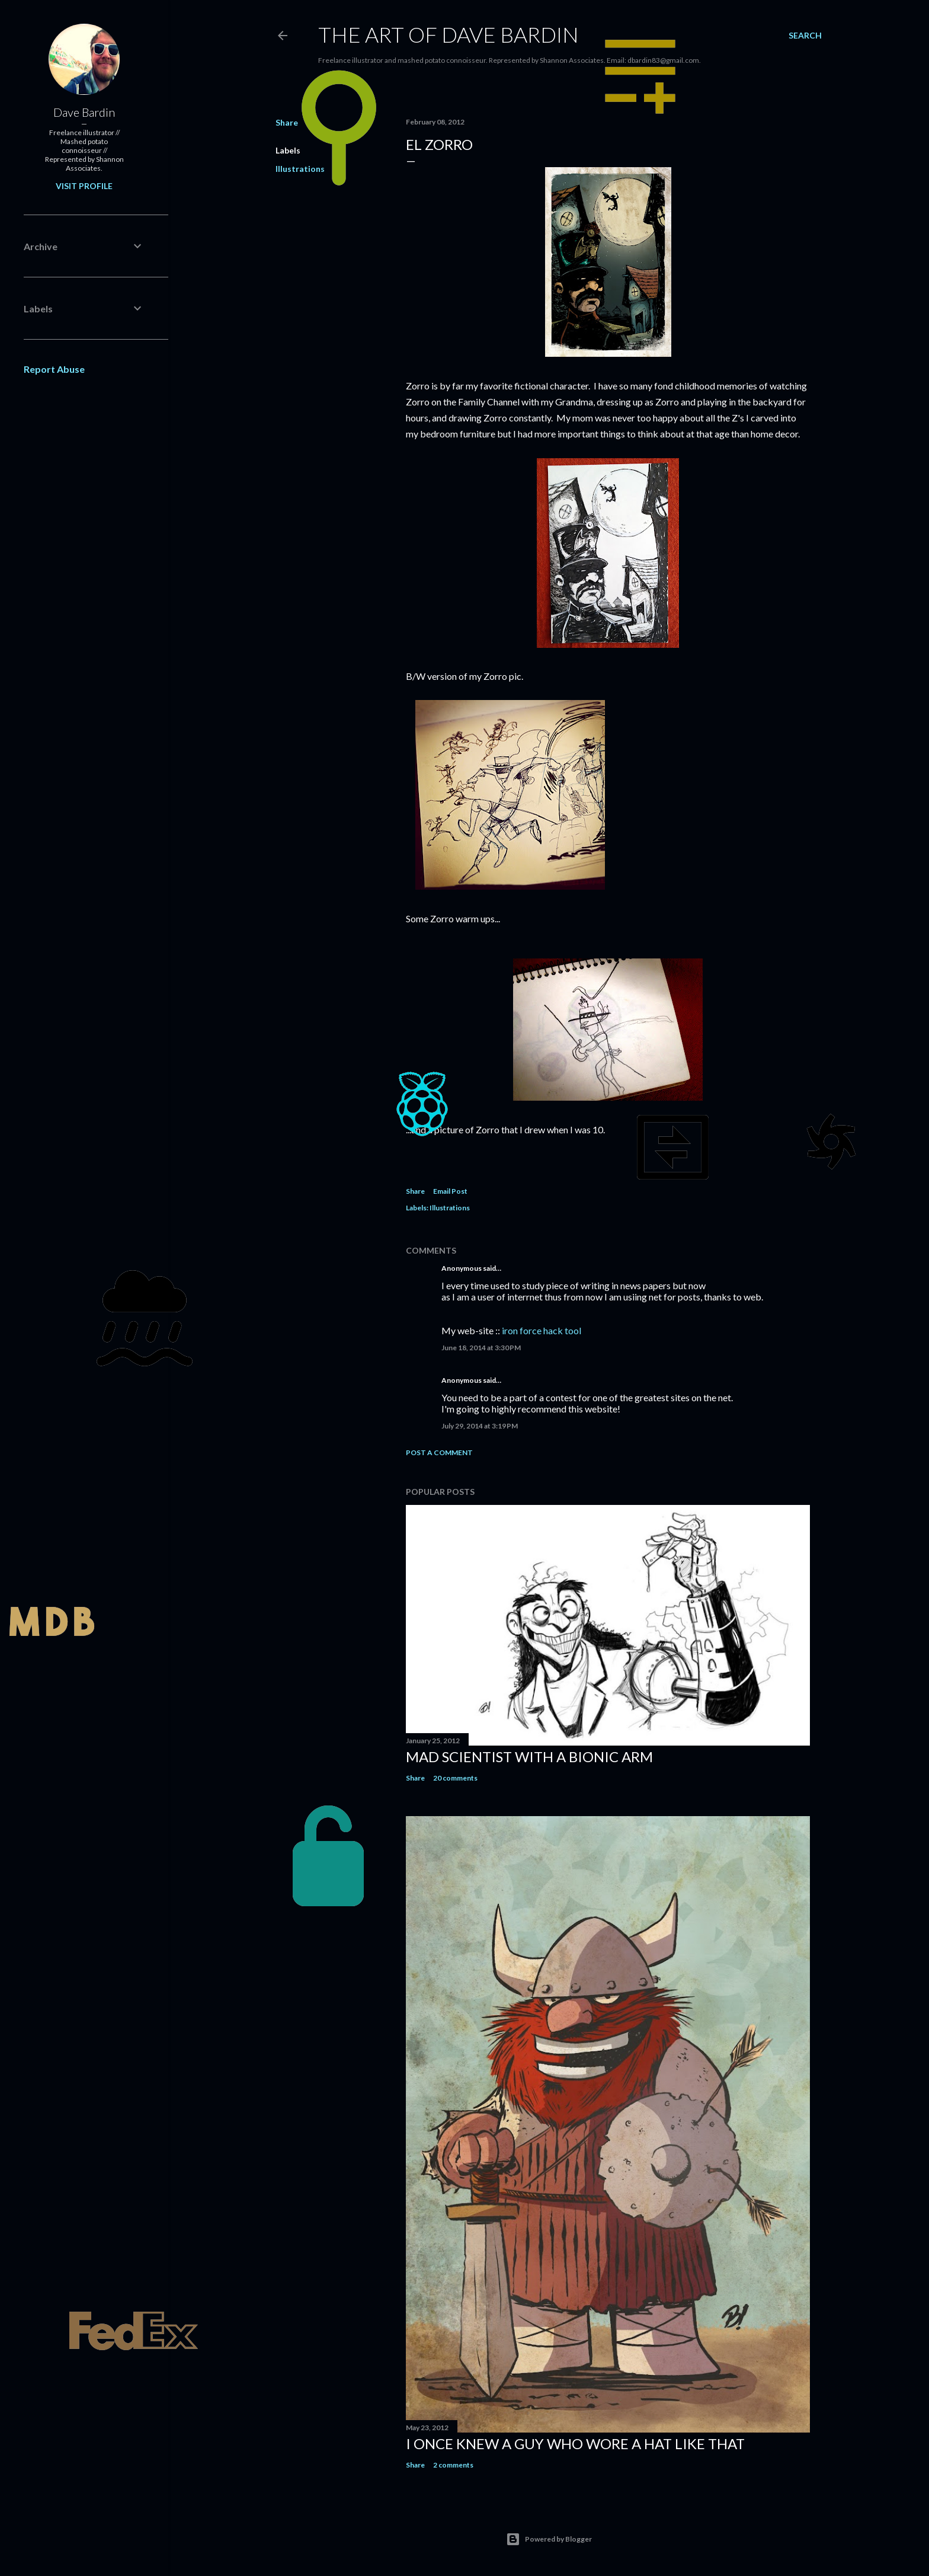 Image resolution: width=929 pixels, height=2576 pixels. What do you see at coordinates (145, 1318) in the screenshot?
I see `indicates rainy weather with flooding conditions` at bounding box center [145, 1318].